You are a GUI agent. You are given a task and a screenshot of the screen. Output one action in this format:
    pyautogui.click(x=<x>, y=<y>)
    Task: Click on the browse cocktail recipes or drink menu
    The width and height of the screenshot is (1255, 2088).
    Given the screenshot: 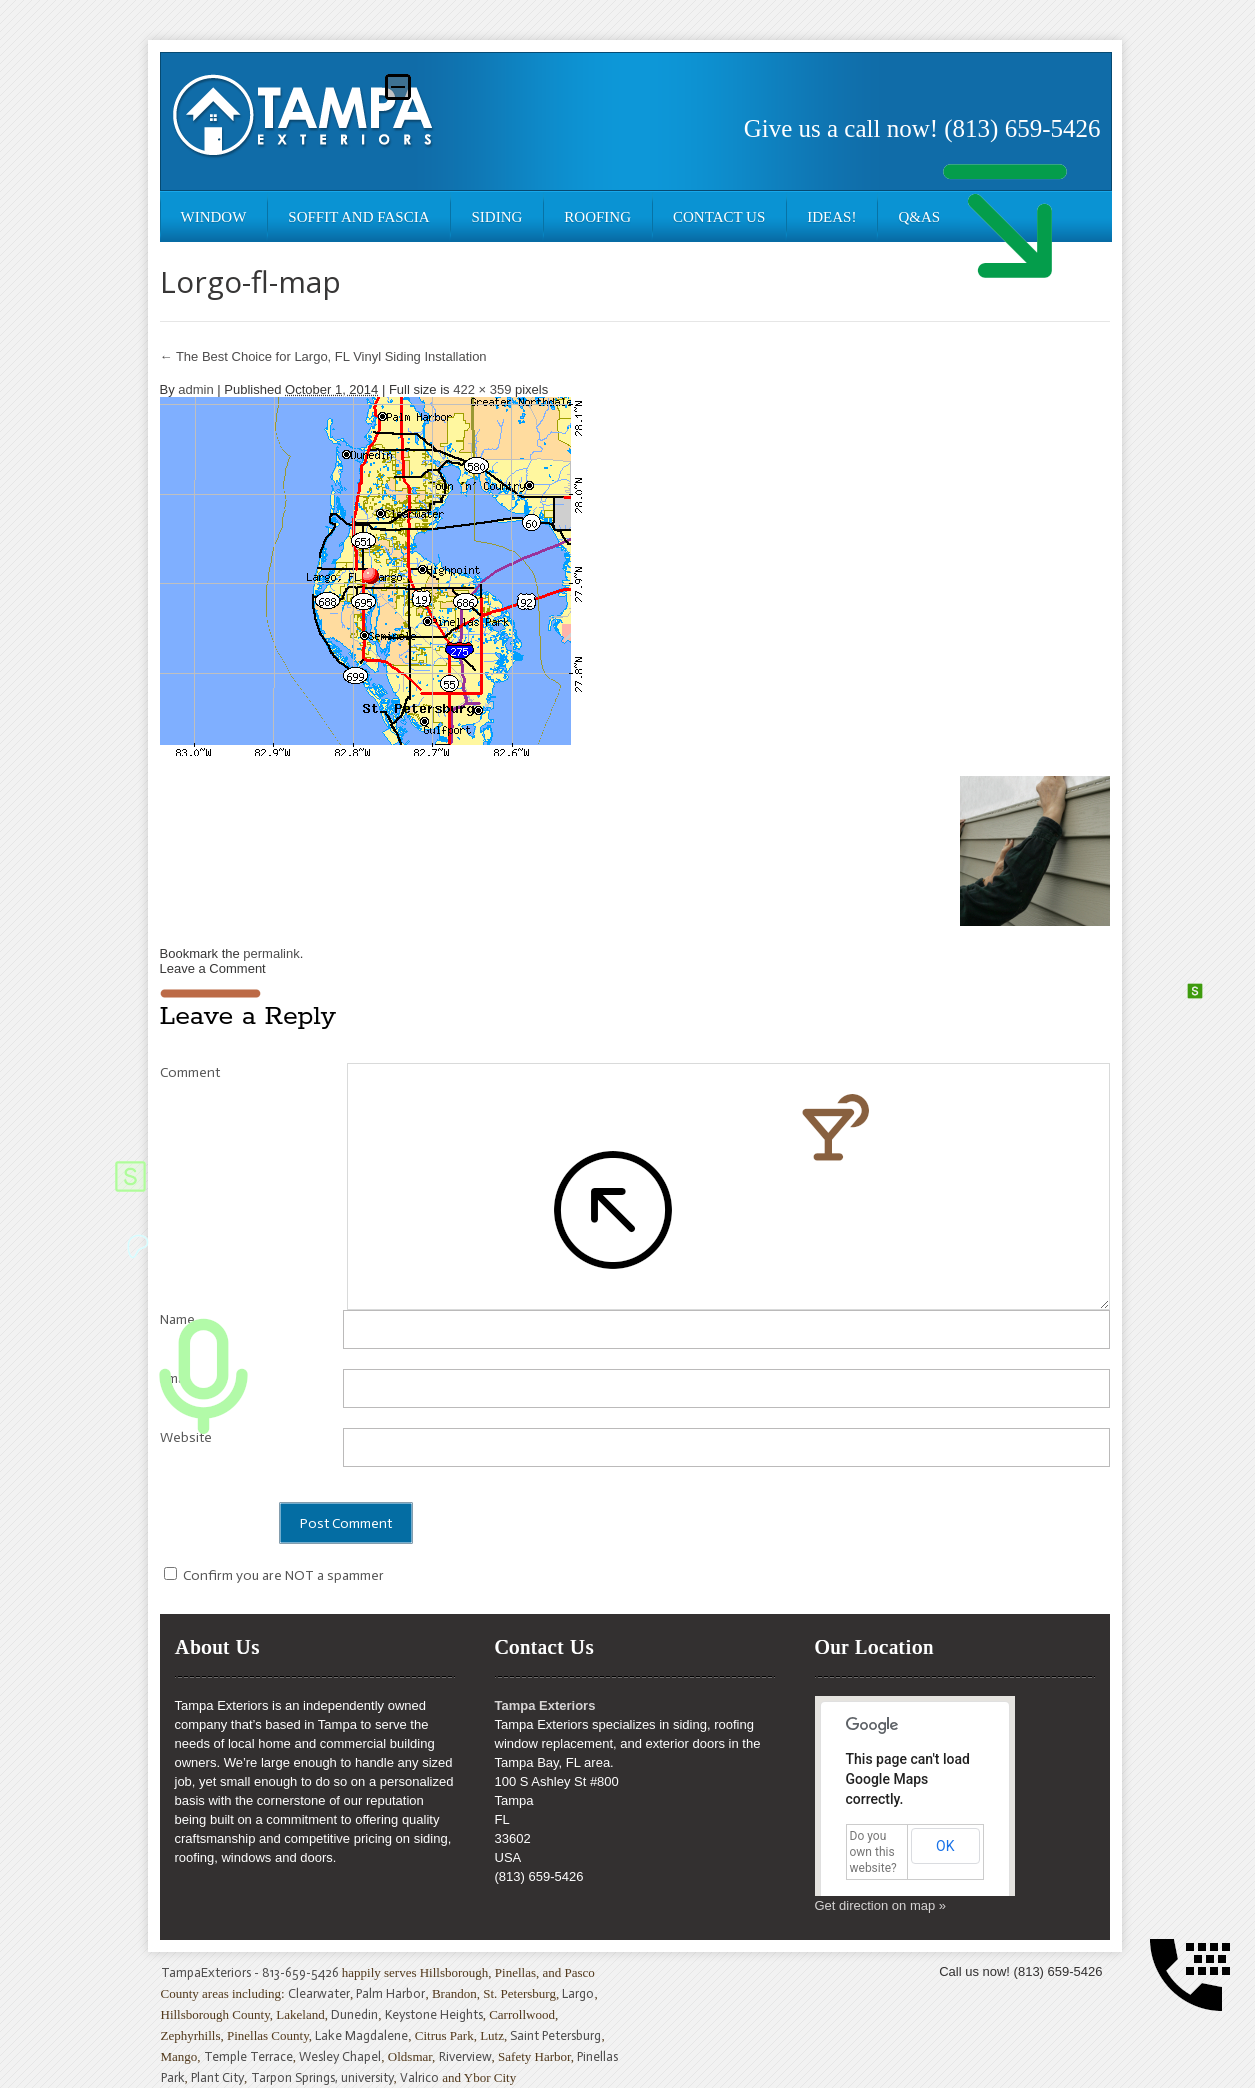 What is the action you would take?
    pyautogui.click(x=832, y=1131)
    